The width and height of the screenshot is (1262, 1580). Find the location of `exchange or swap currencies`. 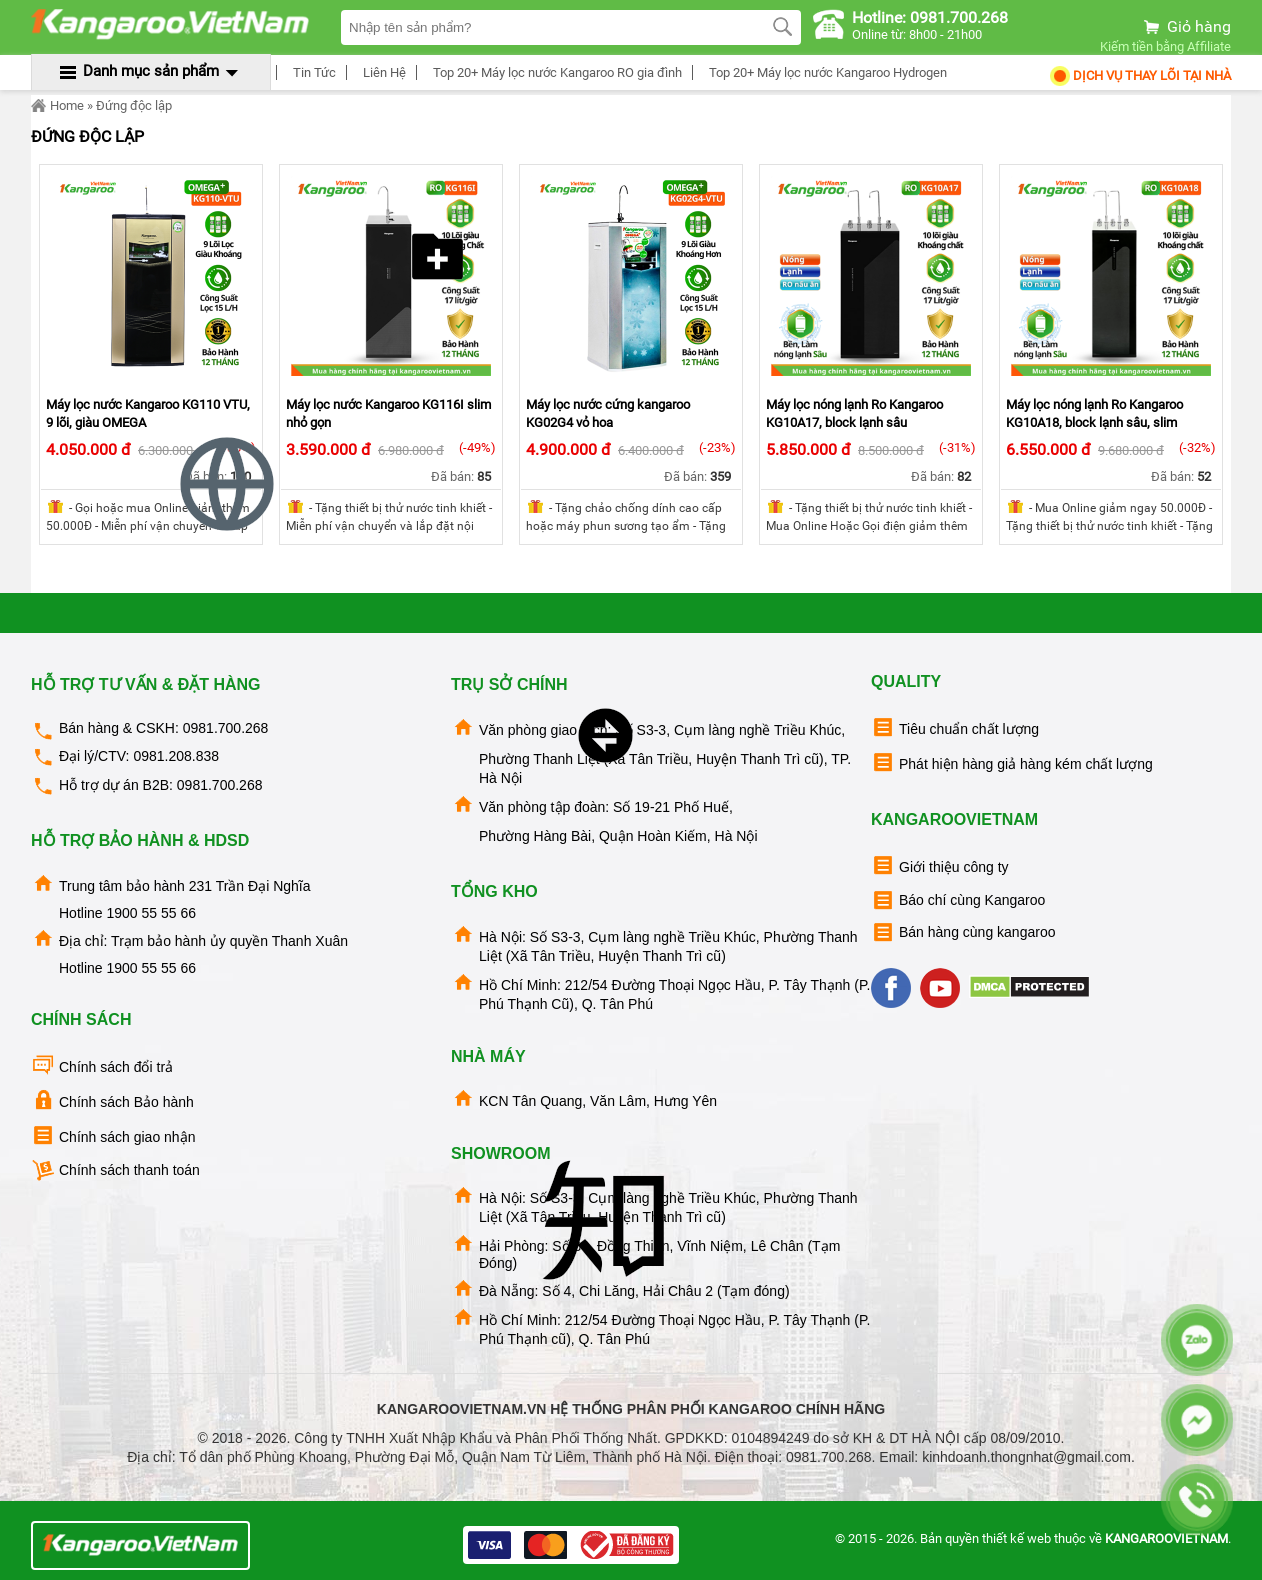

exchange or swap currencies is located at coordinates (605, 735).